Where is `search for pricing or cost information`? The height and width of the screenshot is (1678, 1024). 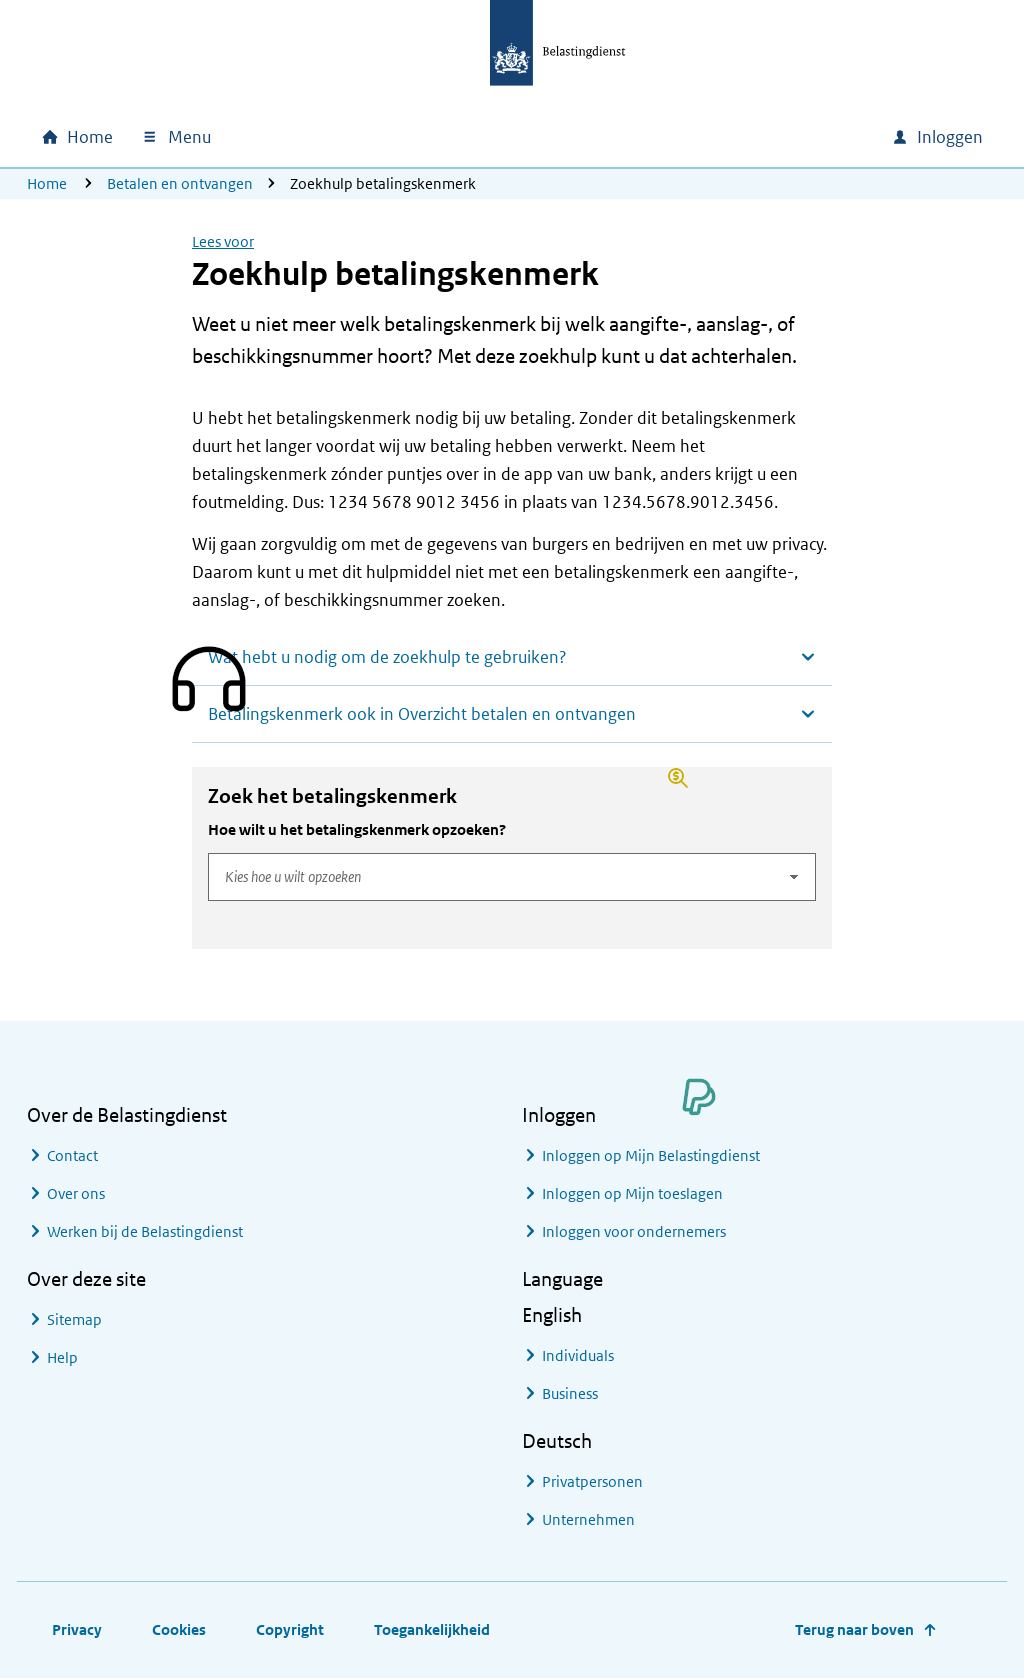 search for pricing or cost information is located at coordinates (678, 778).